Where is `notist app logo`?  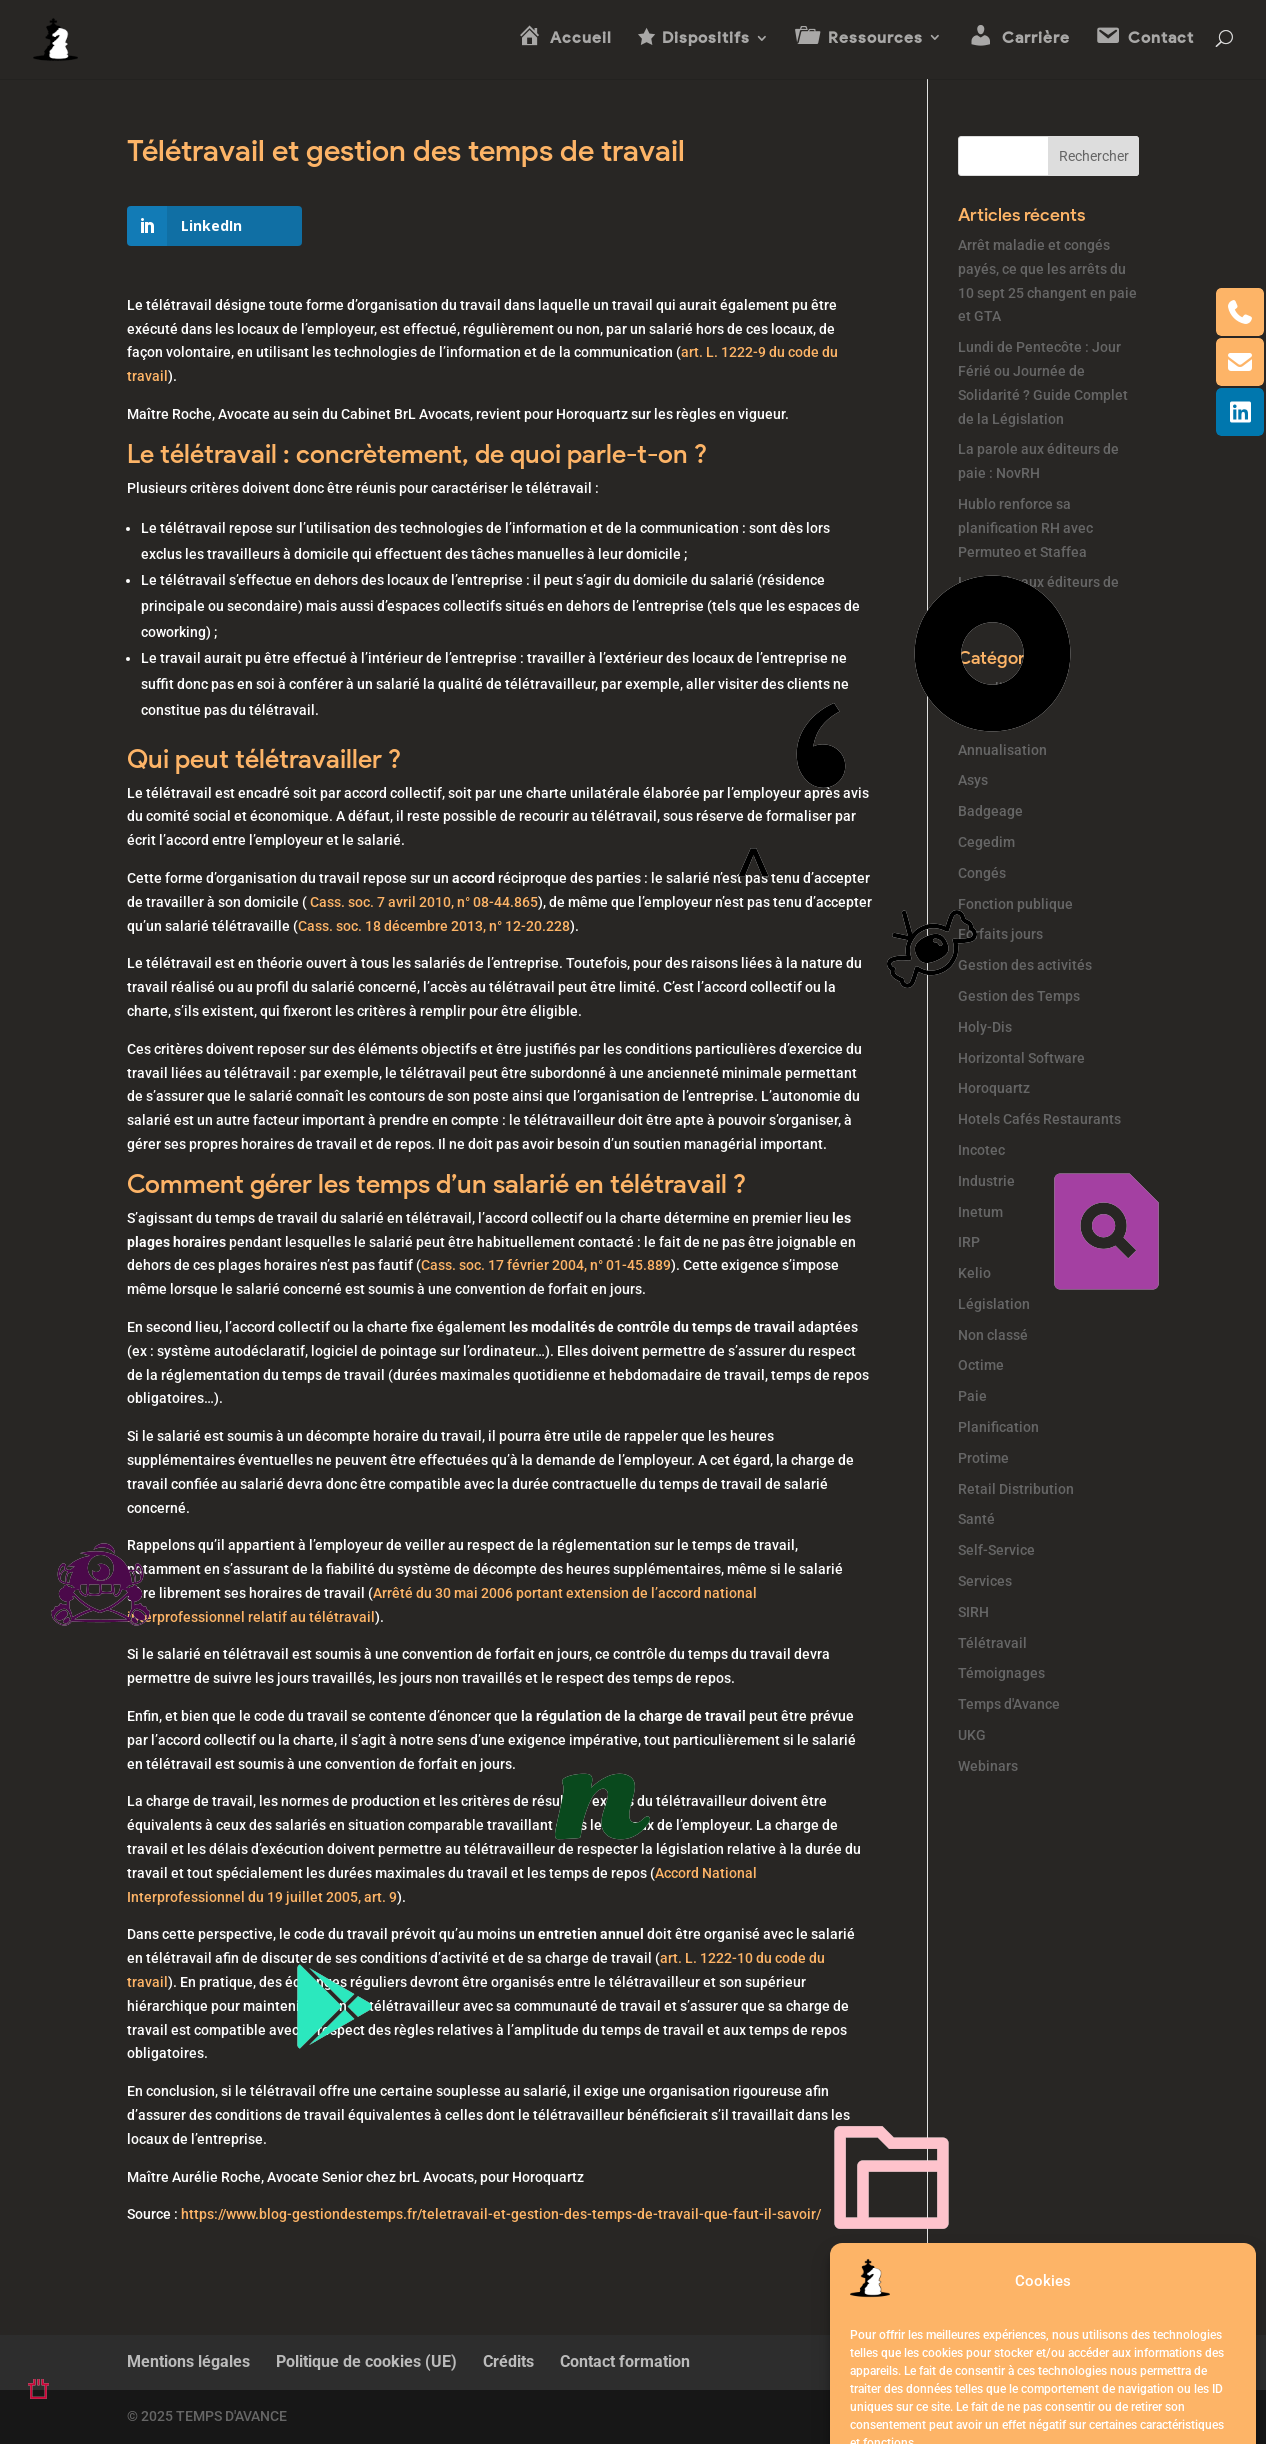 notist app logo is located at coordinates (602, 1806).